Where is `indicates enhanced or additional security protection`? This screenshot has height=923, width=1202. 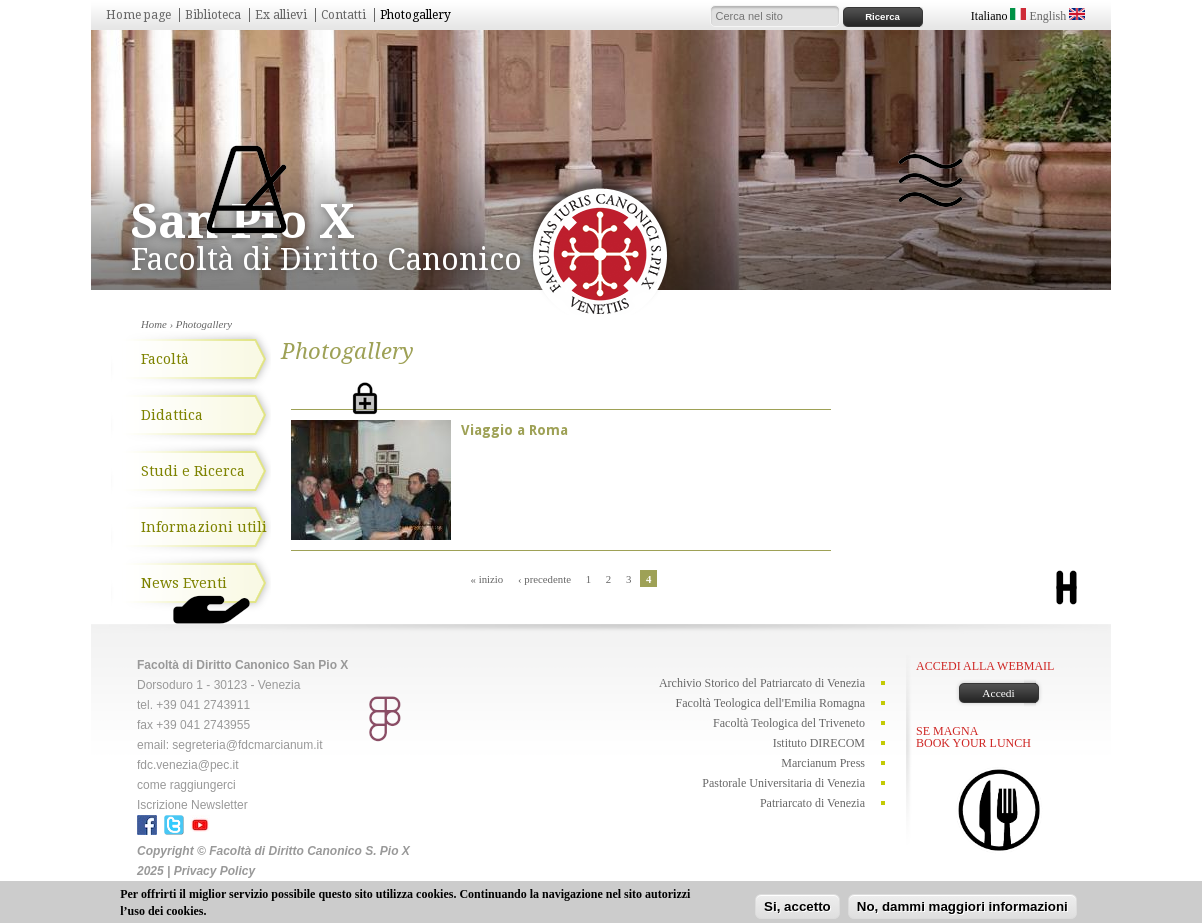 indicates enhanced or additional security protection is located at coordinates (365, 399).